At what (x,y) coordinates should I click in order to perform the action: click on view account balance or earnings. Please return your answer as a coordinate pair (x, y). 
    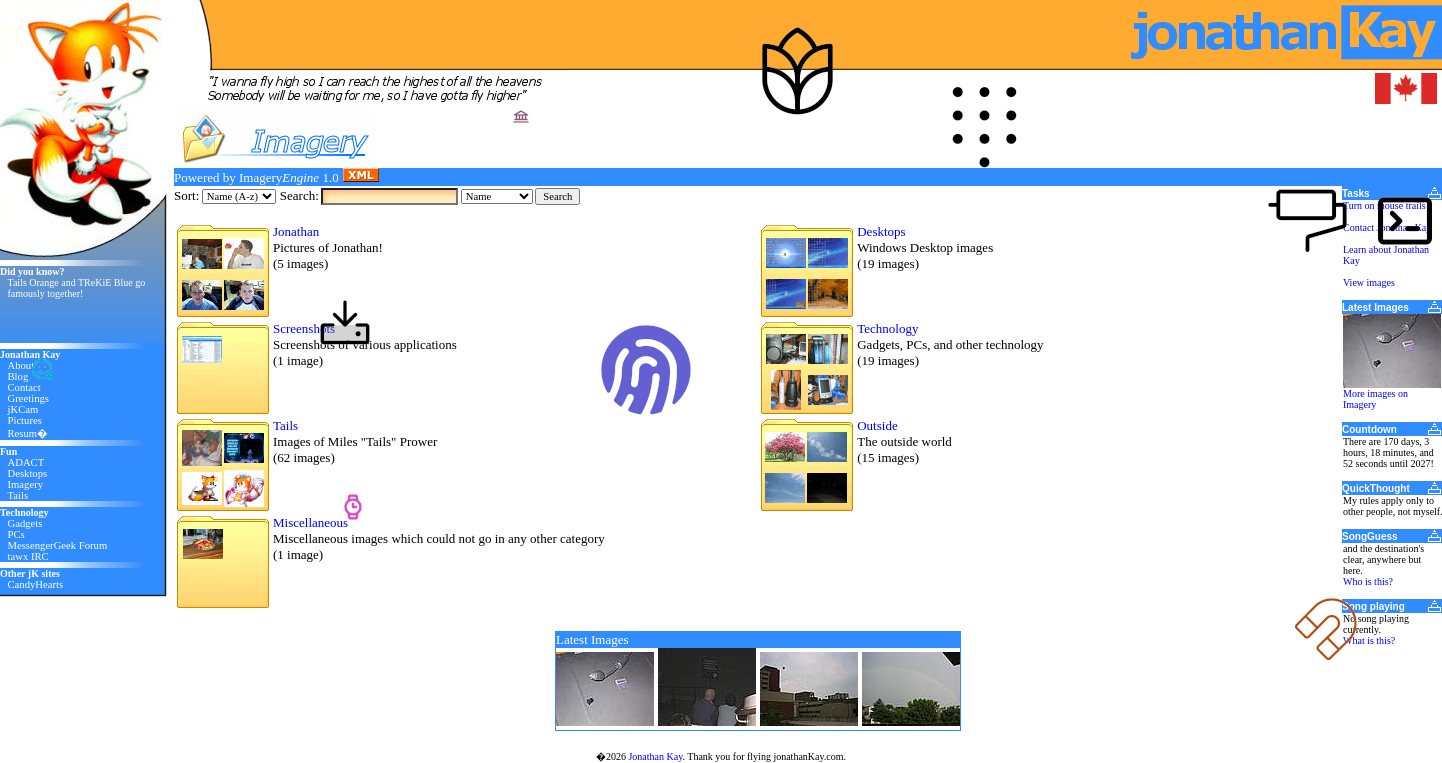
    Looking at the image, I should click on (42, 369).